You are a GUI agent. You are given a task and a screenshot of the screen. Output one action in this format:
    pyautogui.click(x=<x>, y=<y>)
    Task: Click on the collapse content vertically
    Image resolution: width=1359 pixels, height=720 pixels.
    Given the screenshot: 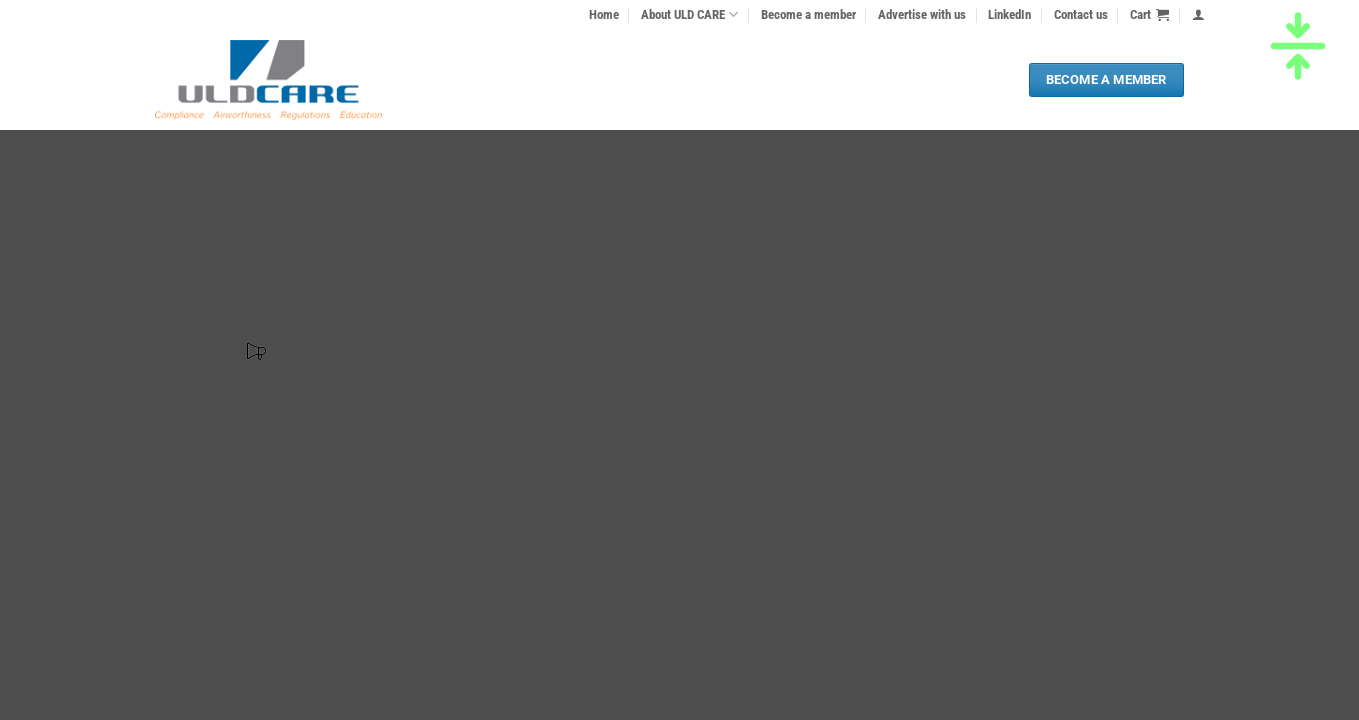 What is the action you would take?
    pyautogui.click(x=1298, y=46)
    